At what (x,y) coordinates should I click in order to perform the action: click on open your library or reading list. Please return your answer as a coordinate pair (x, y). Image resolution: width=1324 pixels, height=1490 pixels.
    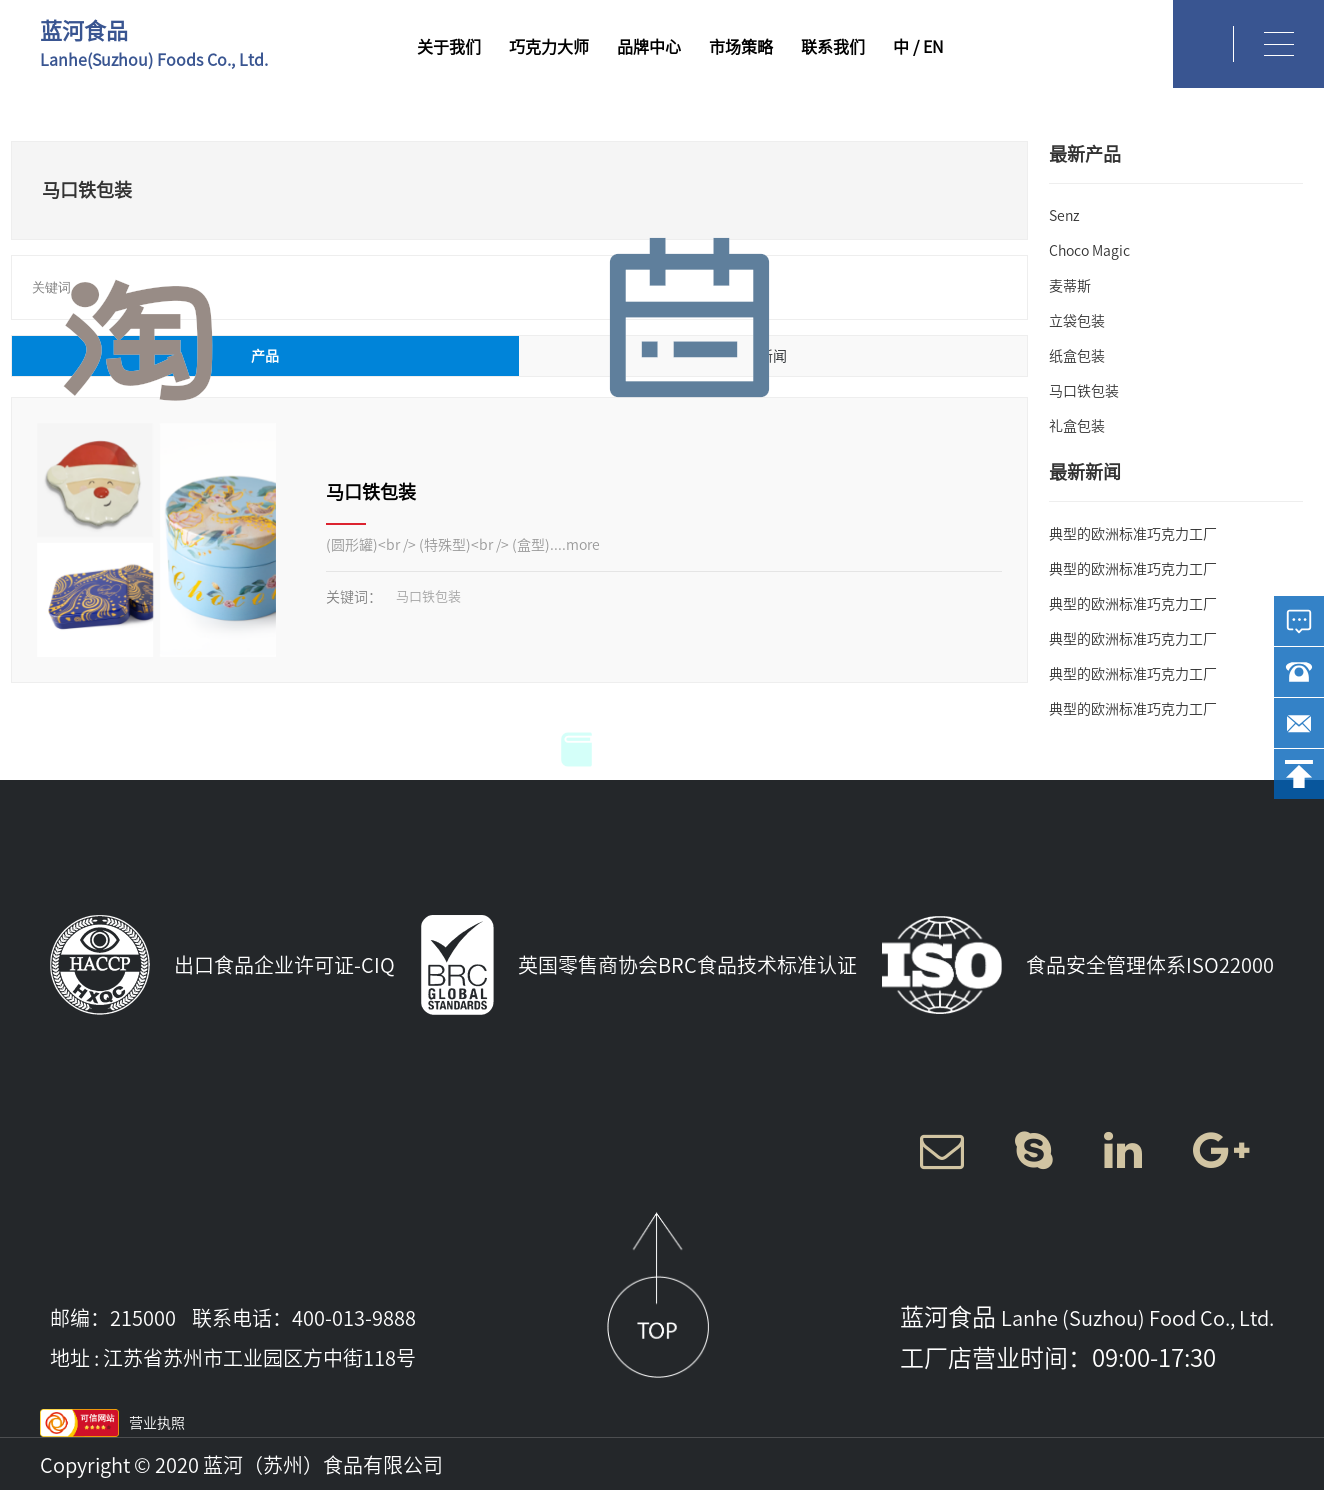
    Looking at the image, I should click on (576, 749).